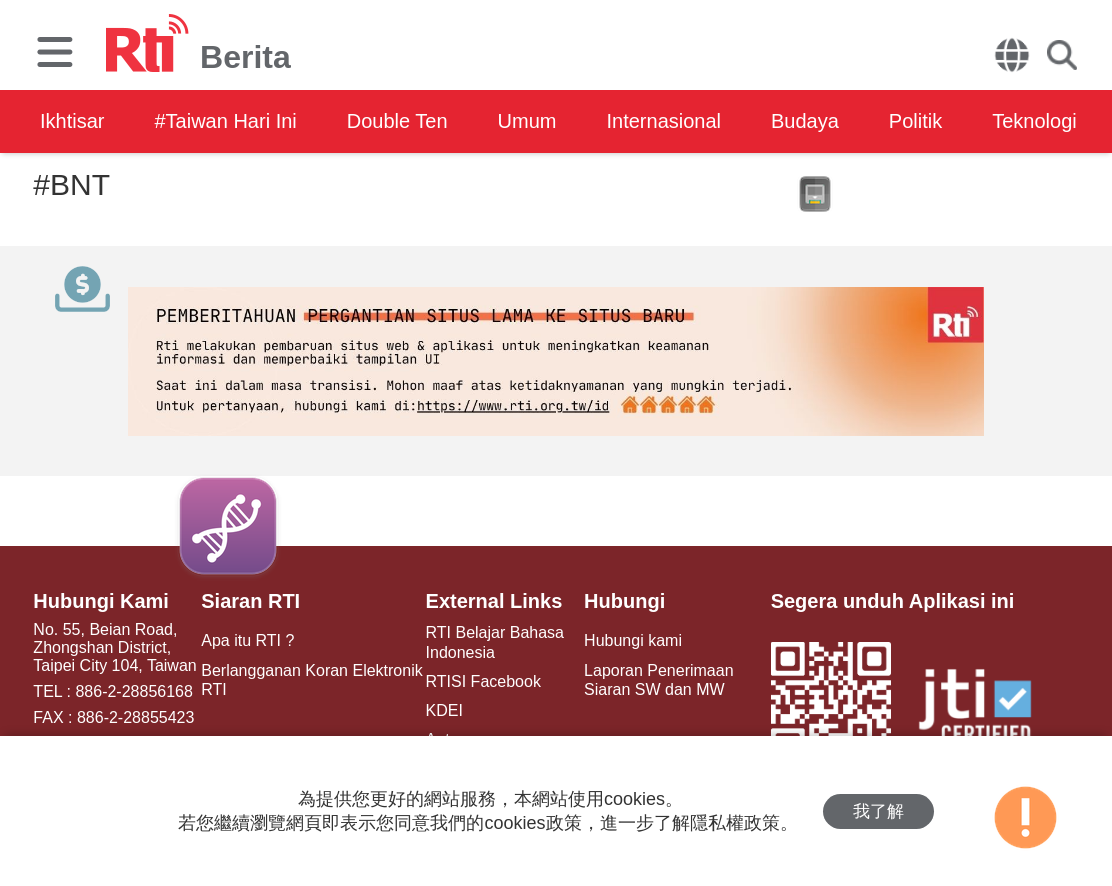  Describe the element at coordinates (82, 287) in the screenshot. I see `make a donation` at that location.